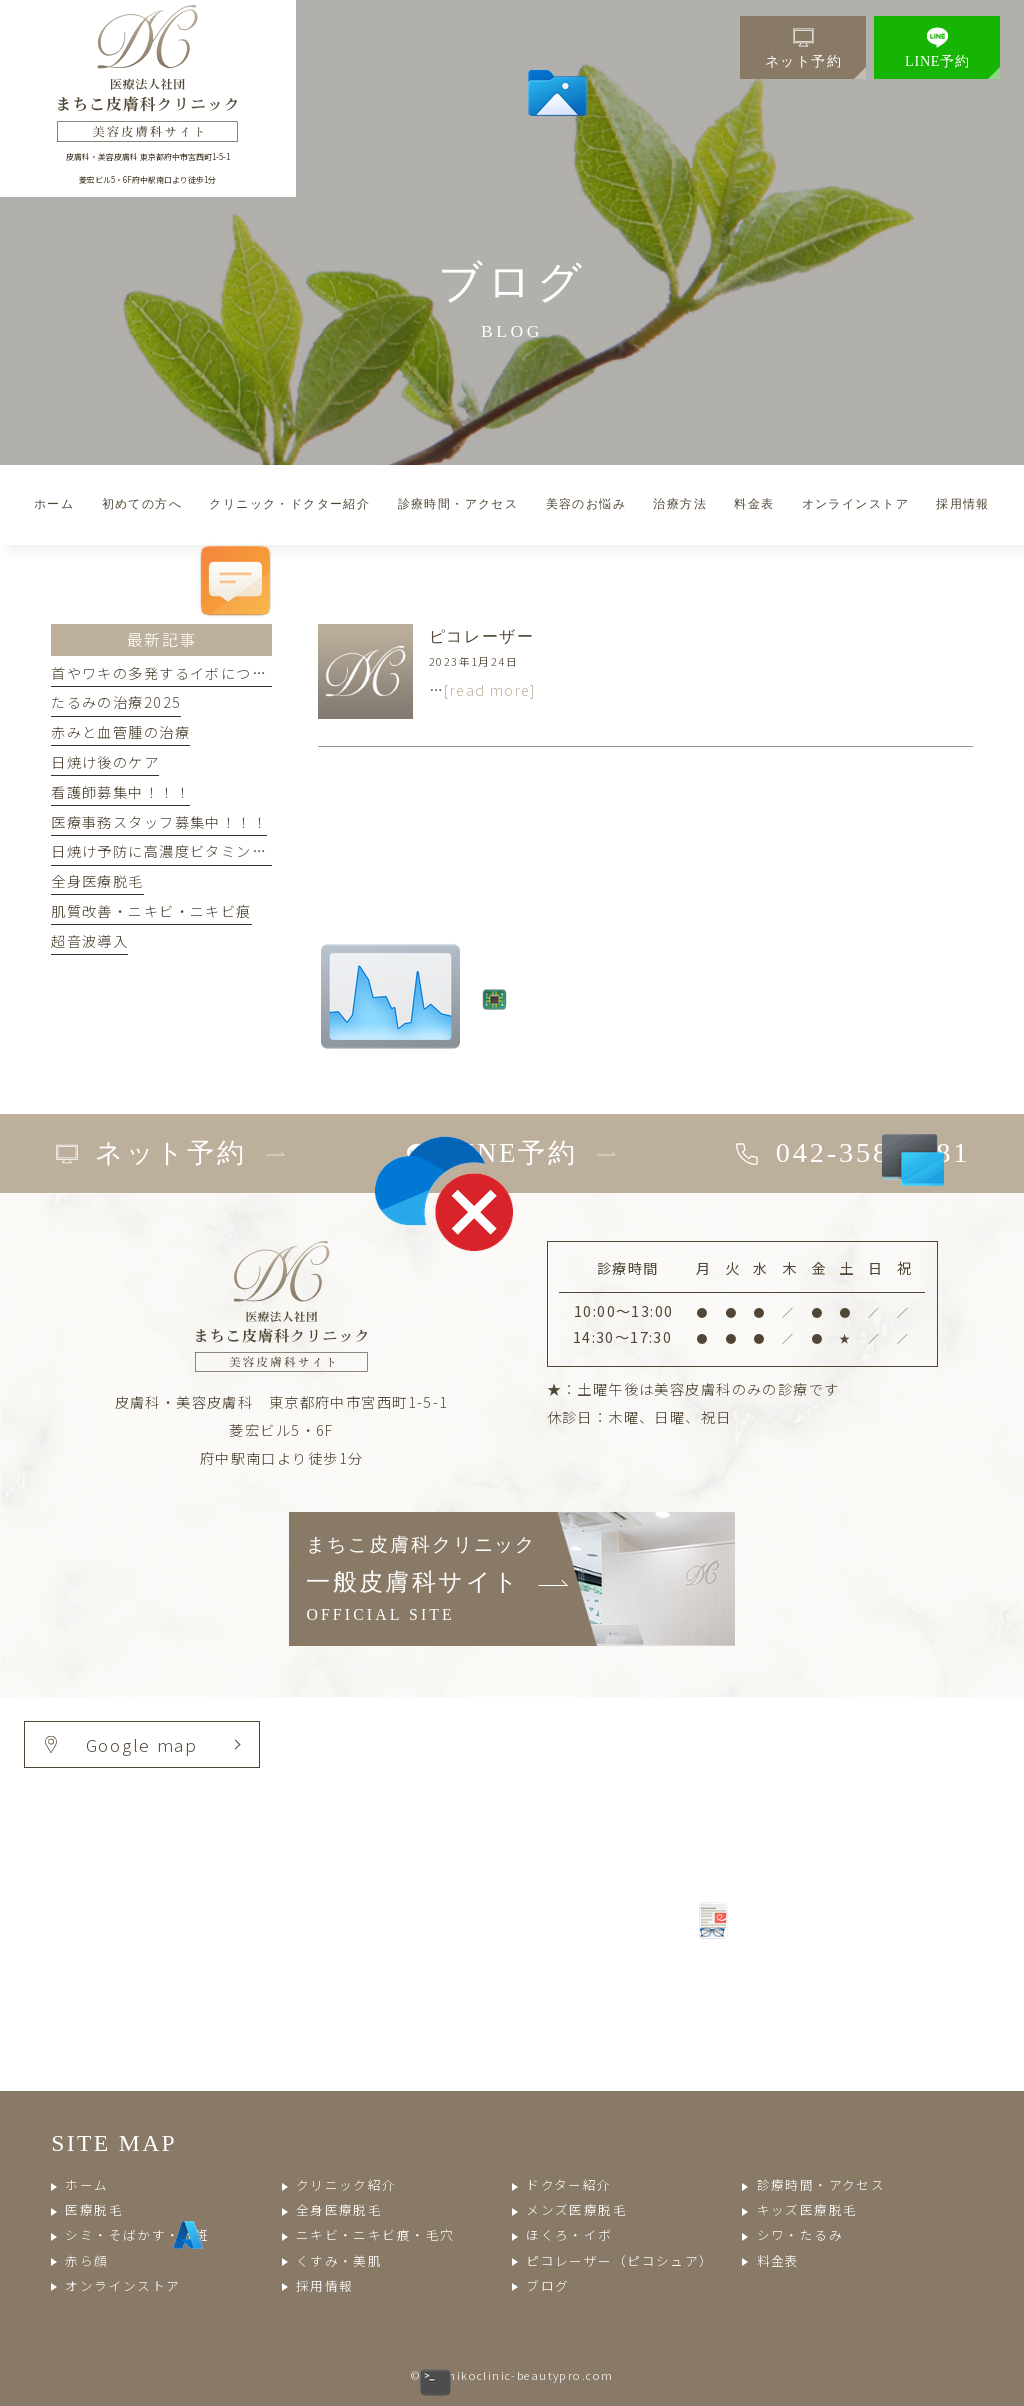 The width and height of the screenshot is (1024, 2406). Describe the element at coordinates (713, 1920) in the screenshot. I see `open evince document viewer` at that location.